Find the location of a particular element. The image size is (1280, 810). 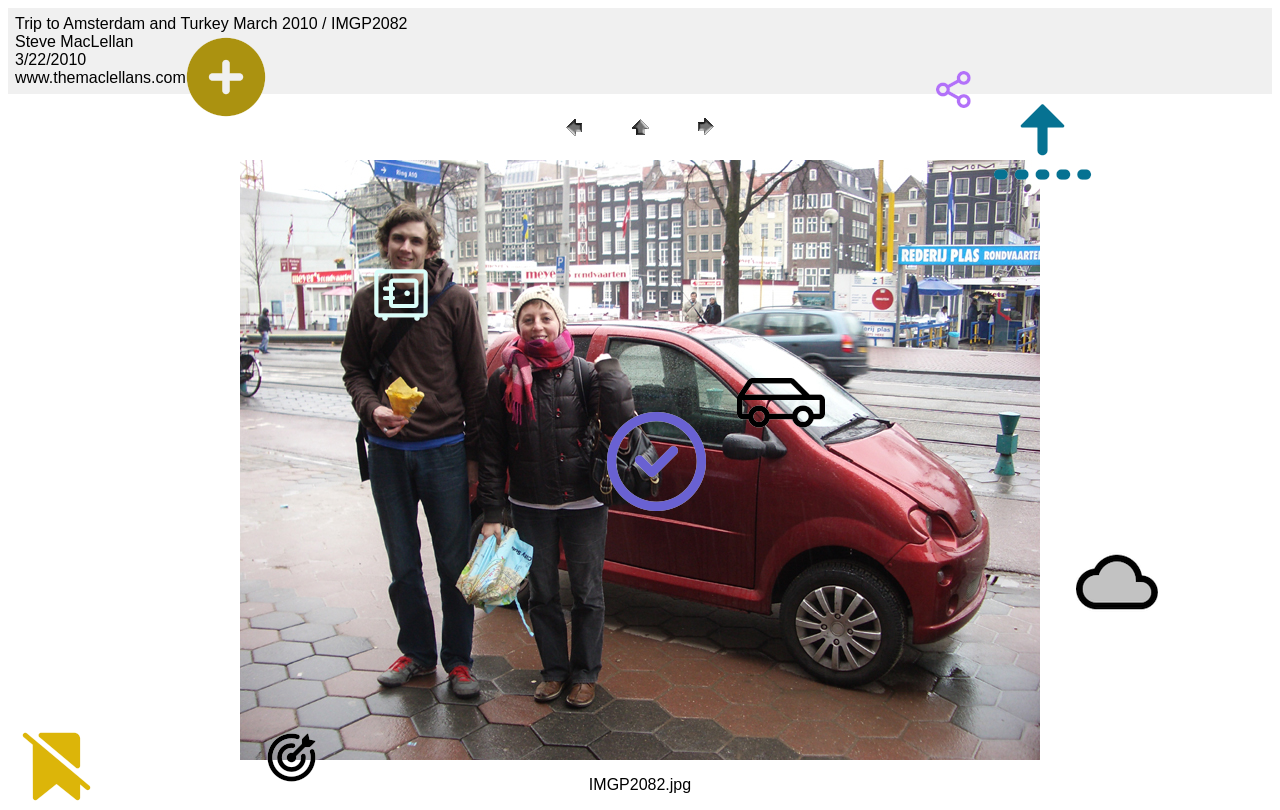

collapse content upward is located at coordinates (1042, 148).